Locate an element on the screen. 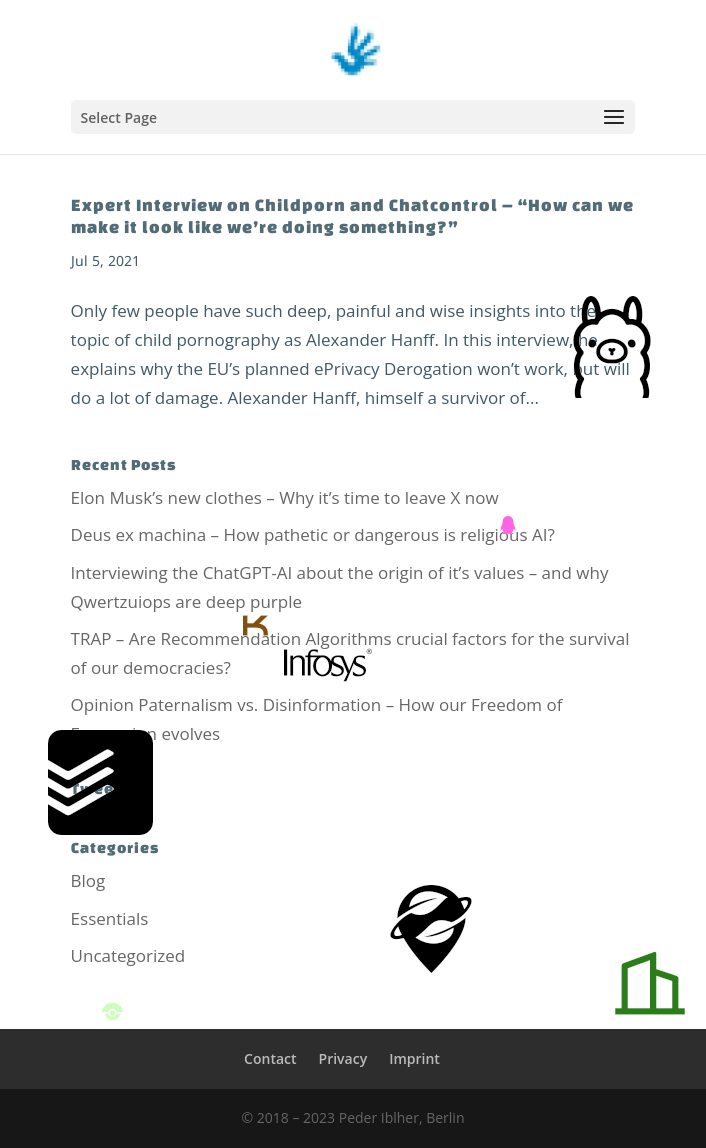 This screenshot has height=1148, width=706. view company or business profile is located at coordinates (650, 986).